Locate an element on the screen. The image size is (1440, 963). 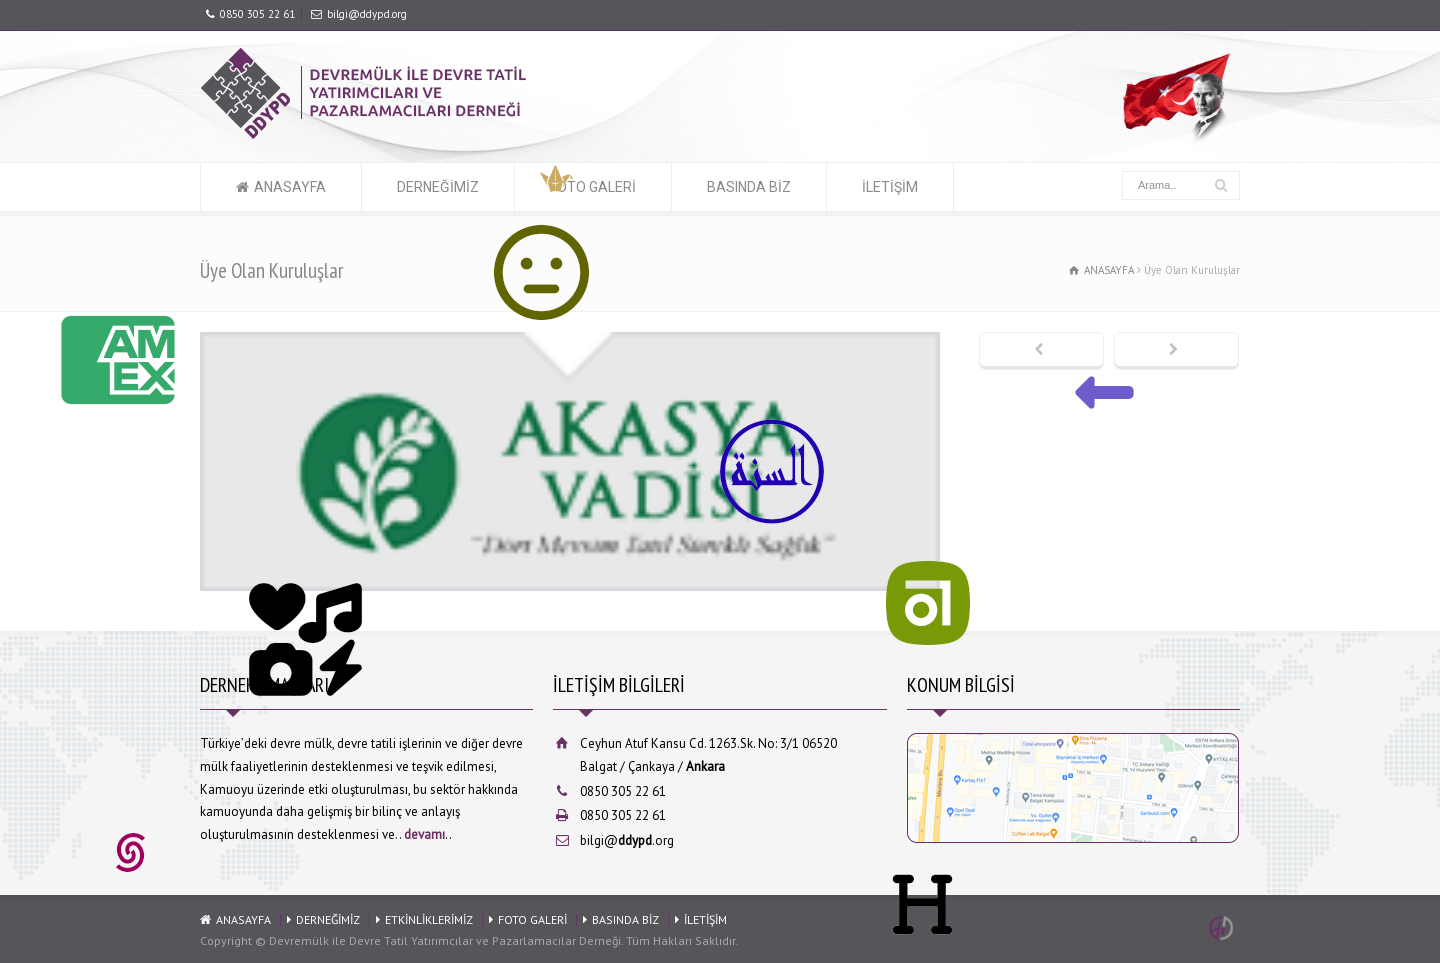
access media and creative tools is located at coordinates (305, 639).